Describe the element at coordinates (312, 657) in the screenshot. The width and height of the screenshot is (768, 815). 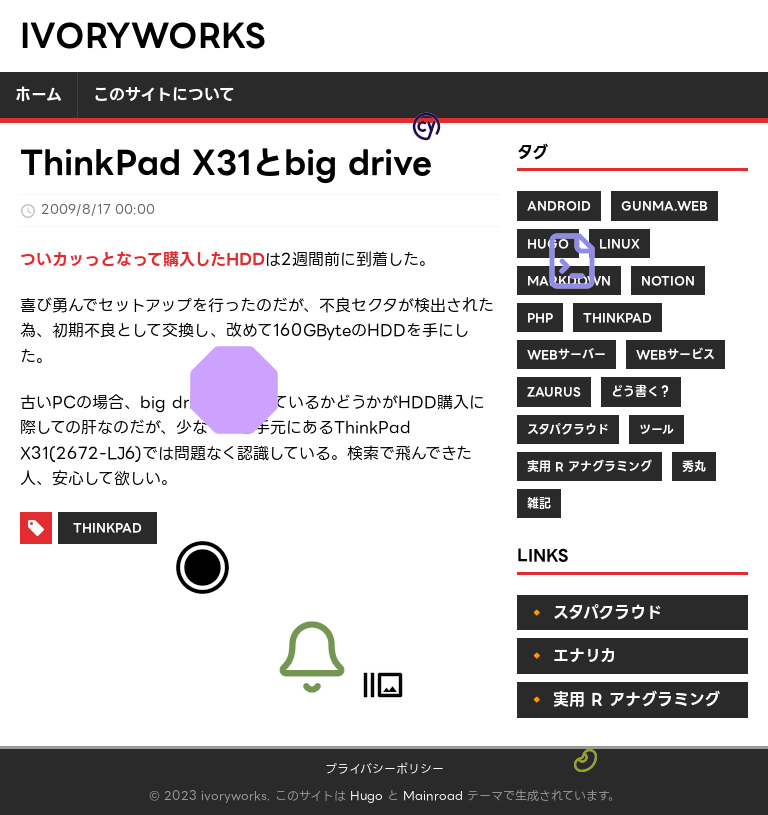
I see `view notifications` at that location.